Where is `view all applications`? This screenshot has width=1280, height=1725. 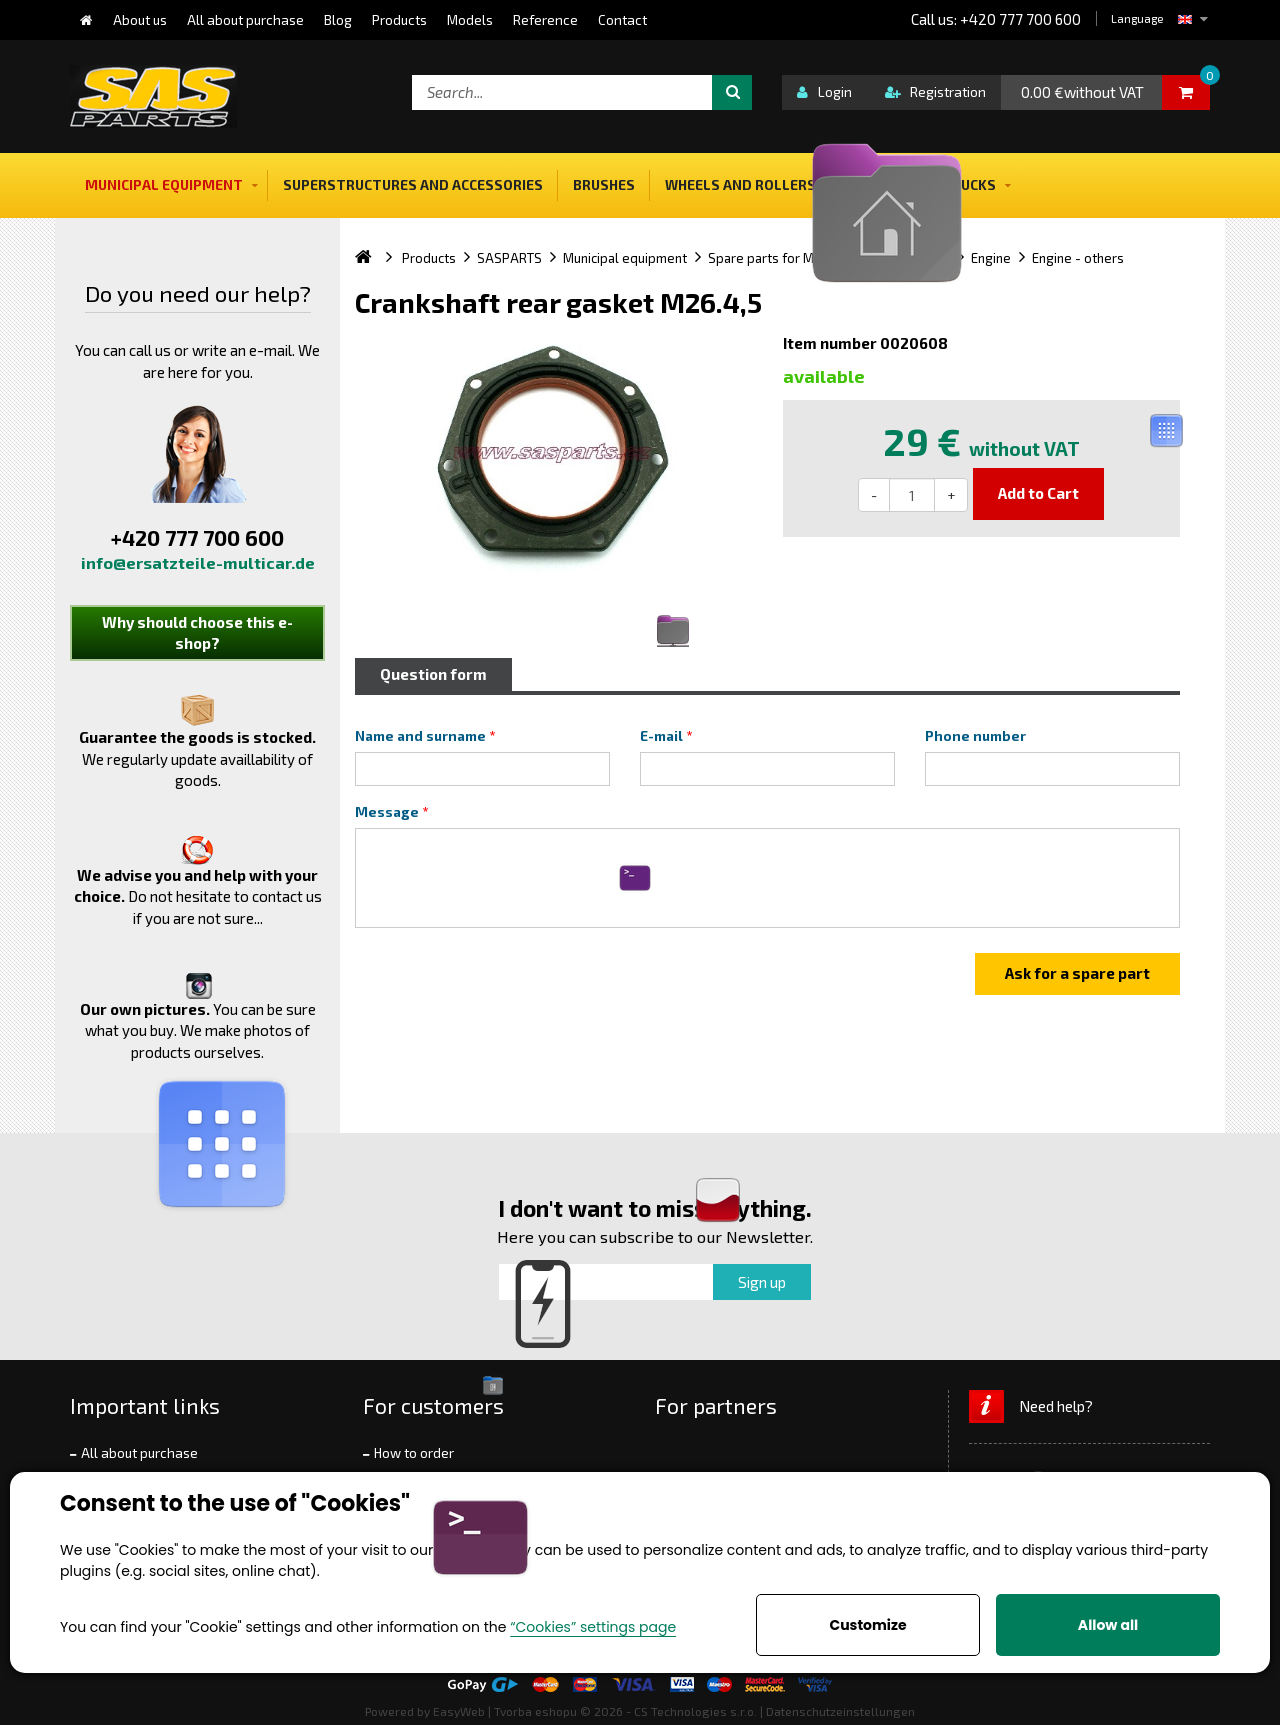 view all applications is located at coordinates (222, 1144).